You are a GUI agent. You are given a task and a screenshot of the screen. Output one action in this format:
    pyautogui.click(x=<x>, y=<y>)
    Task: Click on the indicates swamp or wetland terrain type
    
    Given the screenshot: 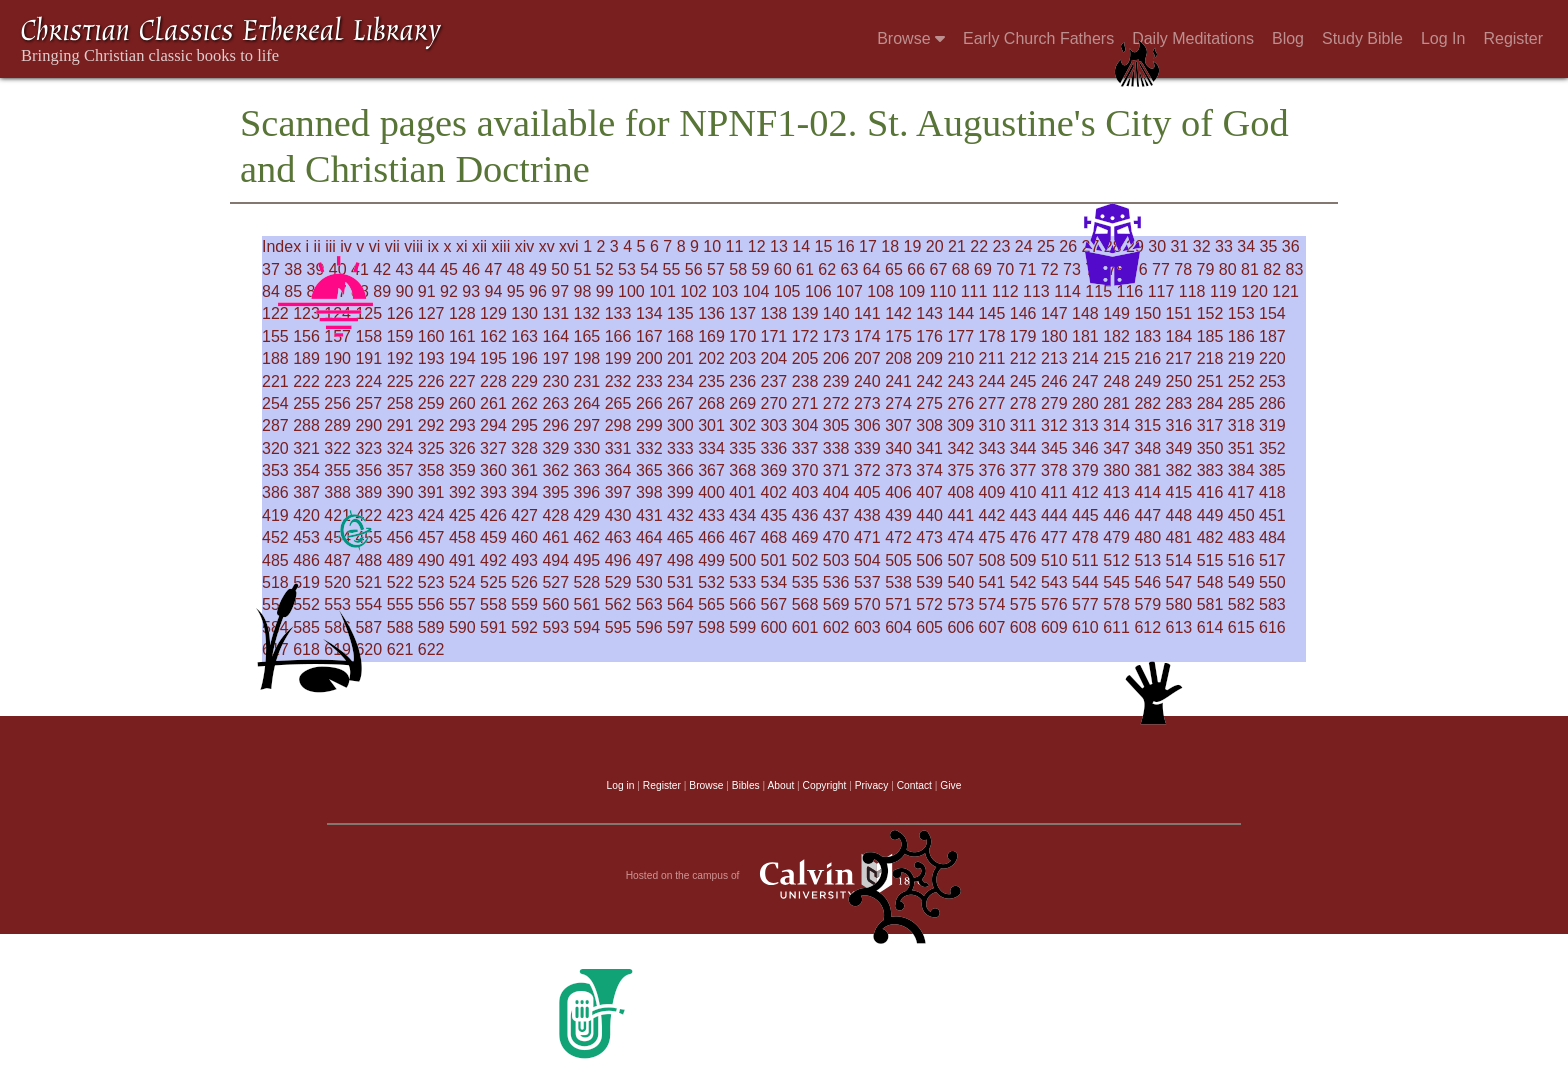 What is the action you would take?
    pyautogui.click(x=309, y=637)
    